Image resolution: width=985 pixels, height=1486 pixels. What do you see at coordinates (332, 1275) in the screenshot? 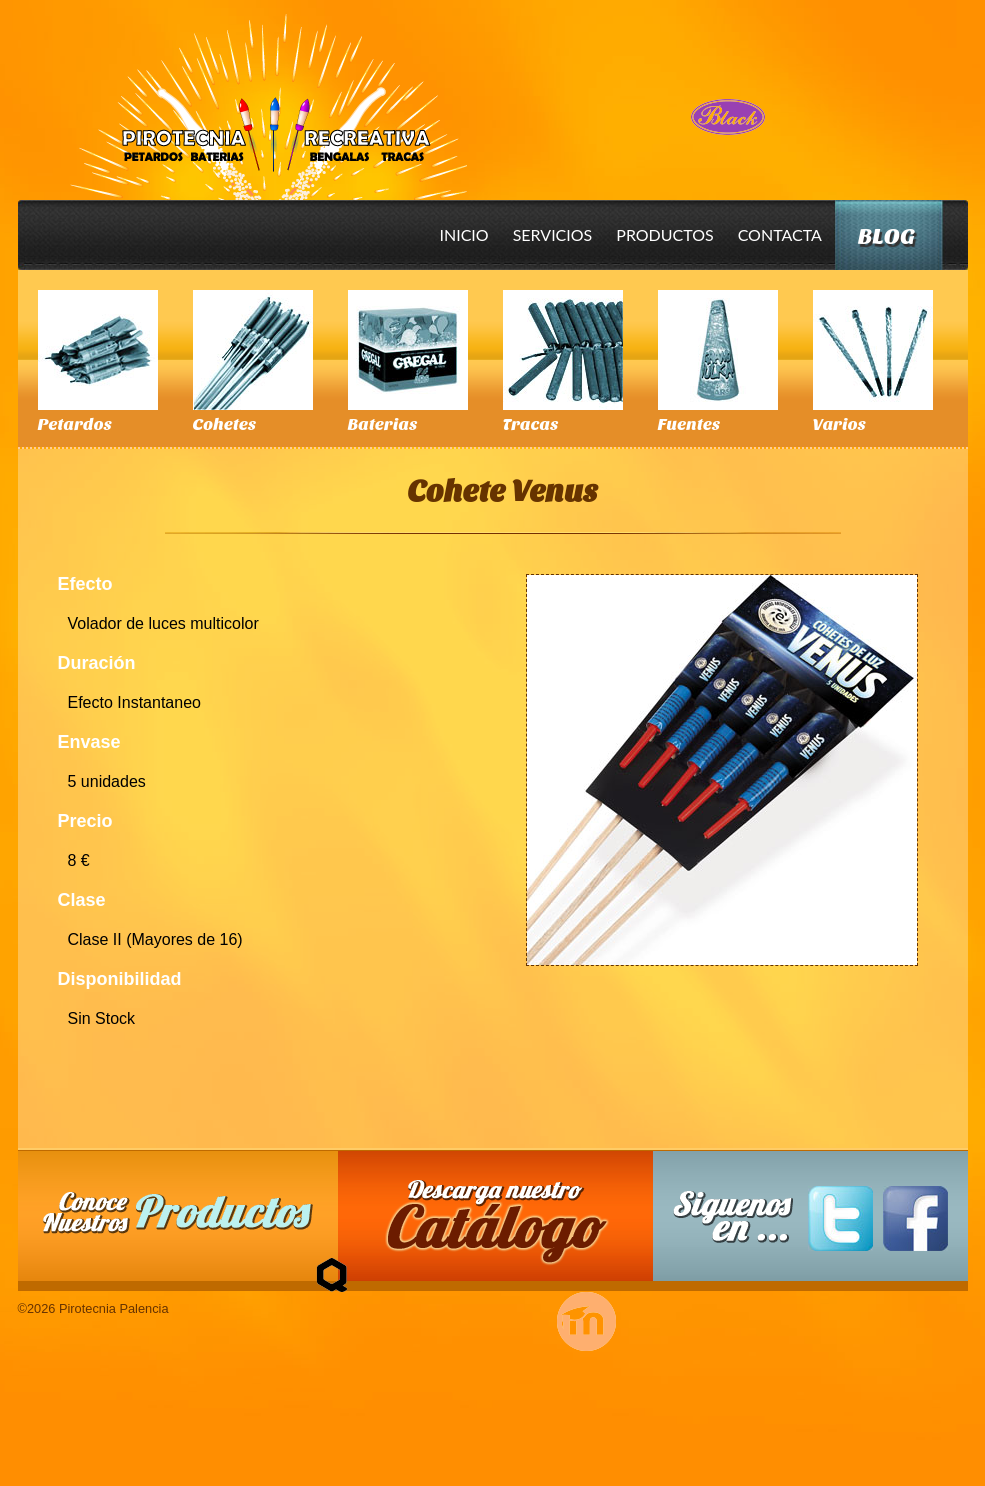
I see `qubes os logo` at bounding box center [332, 1275].